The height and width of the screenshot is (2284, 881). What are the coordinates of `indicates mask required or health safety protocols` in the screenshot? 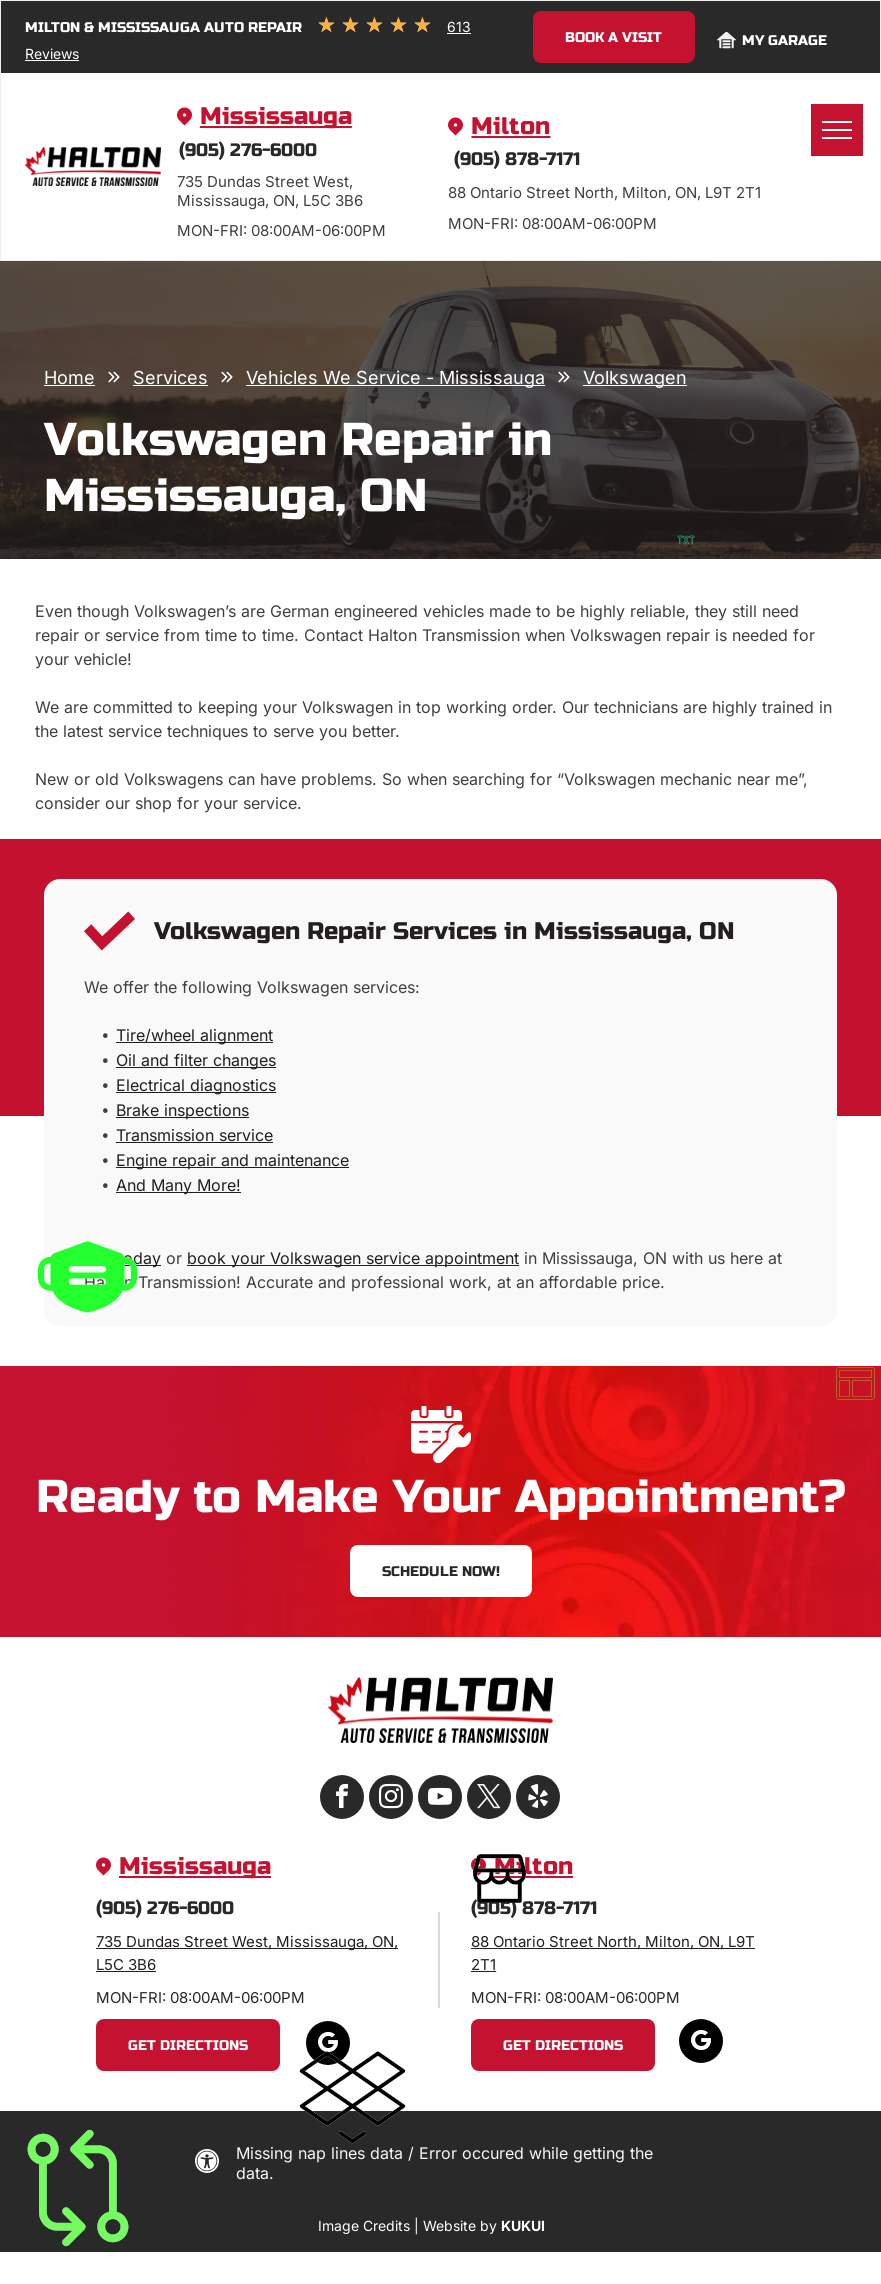 It's located at (87, 1278).